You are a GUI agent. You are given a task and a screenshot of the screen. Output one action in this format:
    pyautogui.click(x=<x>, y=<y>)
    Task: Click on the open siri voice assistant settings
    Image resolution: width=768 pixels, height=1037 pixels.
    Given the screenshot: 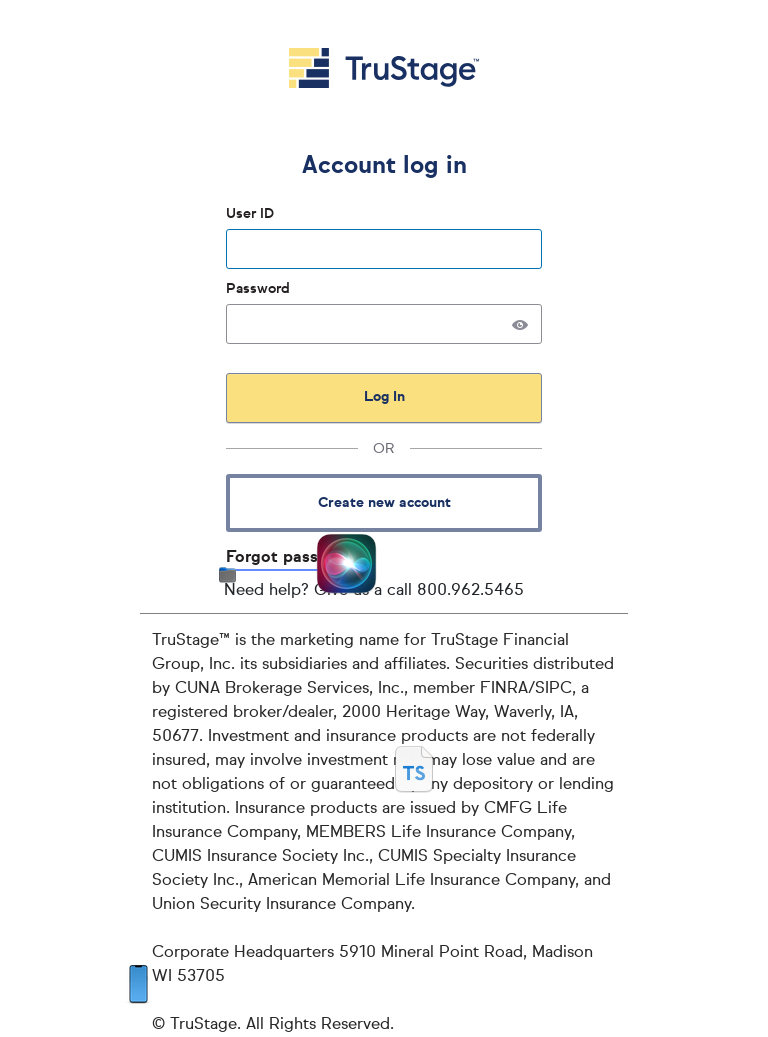 What is the action you would take?
    pyautogui.click(x=346, y=563)
    